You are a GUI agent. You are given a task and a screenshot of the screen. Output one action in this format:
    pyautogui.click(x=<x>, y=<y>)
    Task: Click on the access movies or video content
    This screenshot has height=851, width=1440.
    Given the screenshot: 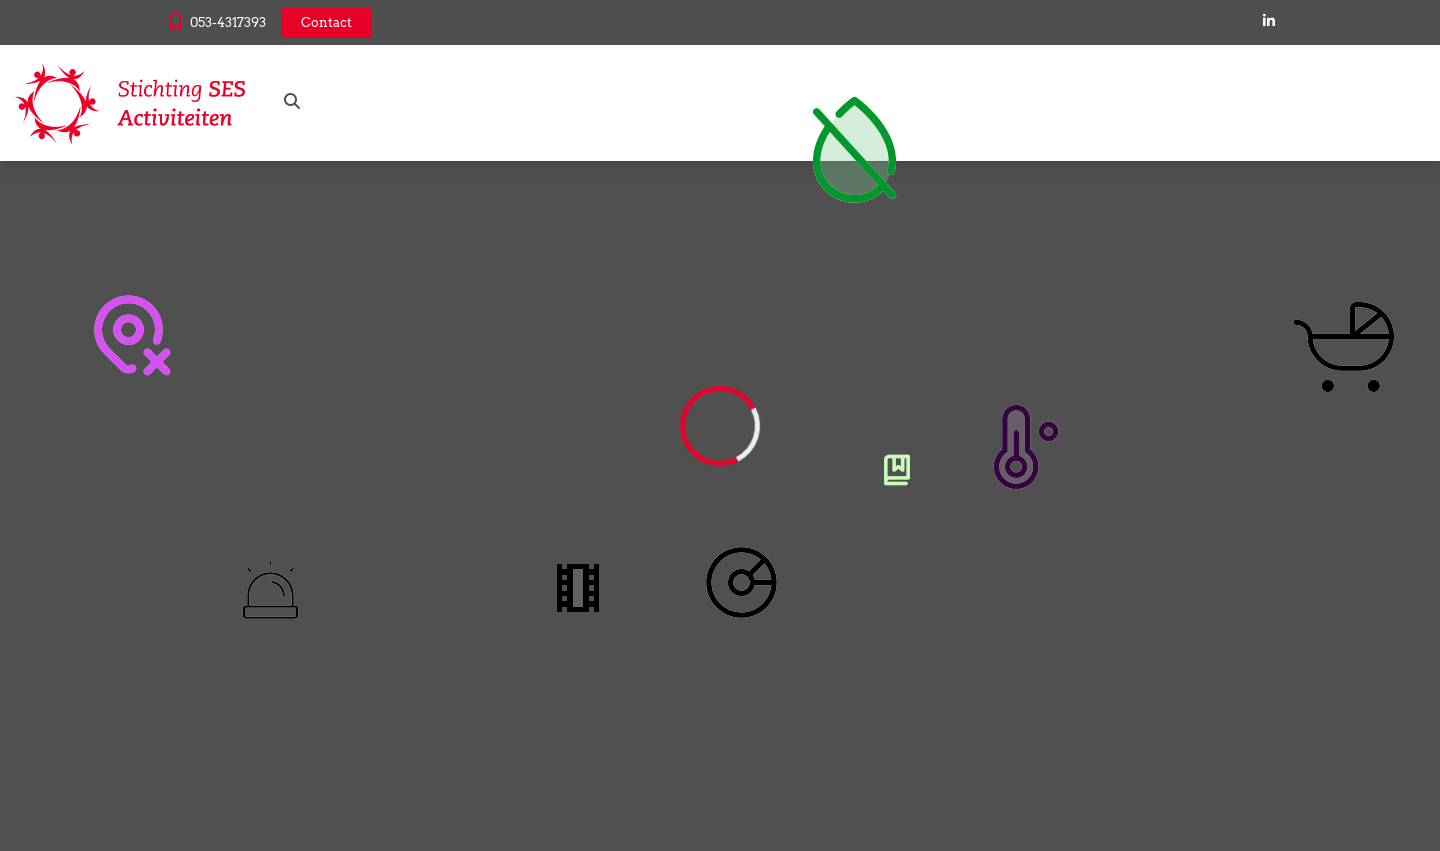 What is the action you would take?
    pyautogui.click(x=578, y=588)
    